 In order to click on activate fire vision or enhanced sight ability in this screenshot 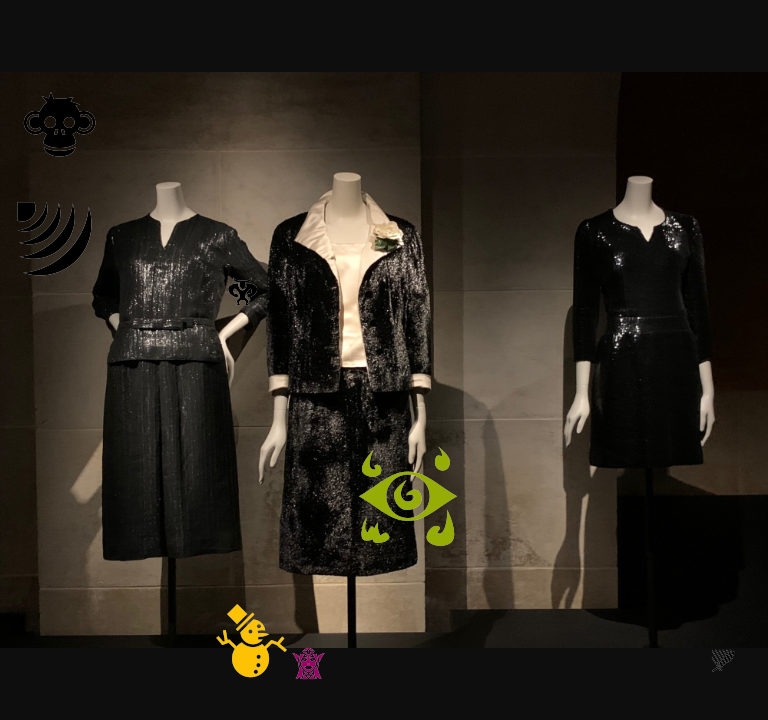, I will do `click(408, 497)`.